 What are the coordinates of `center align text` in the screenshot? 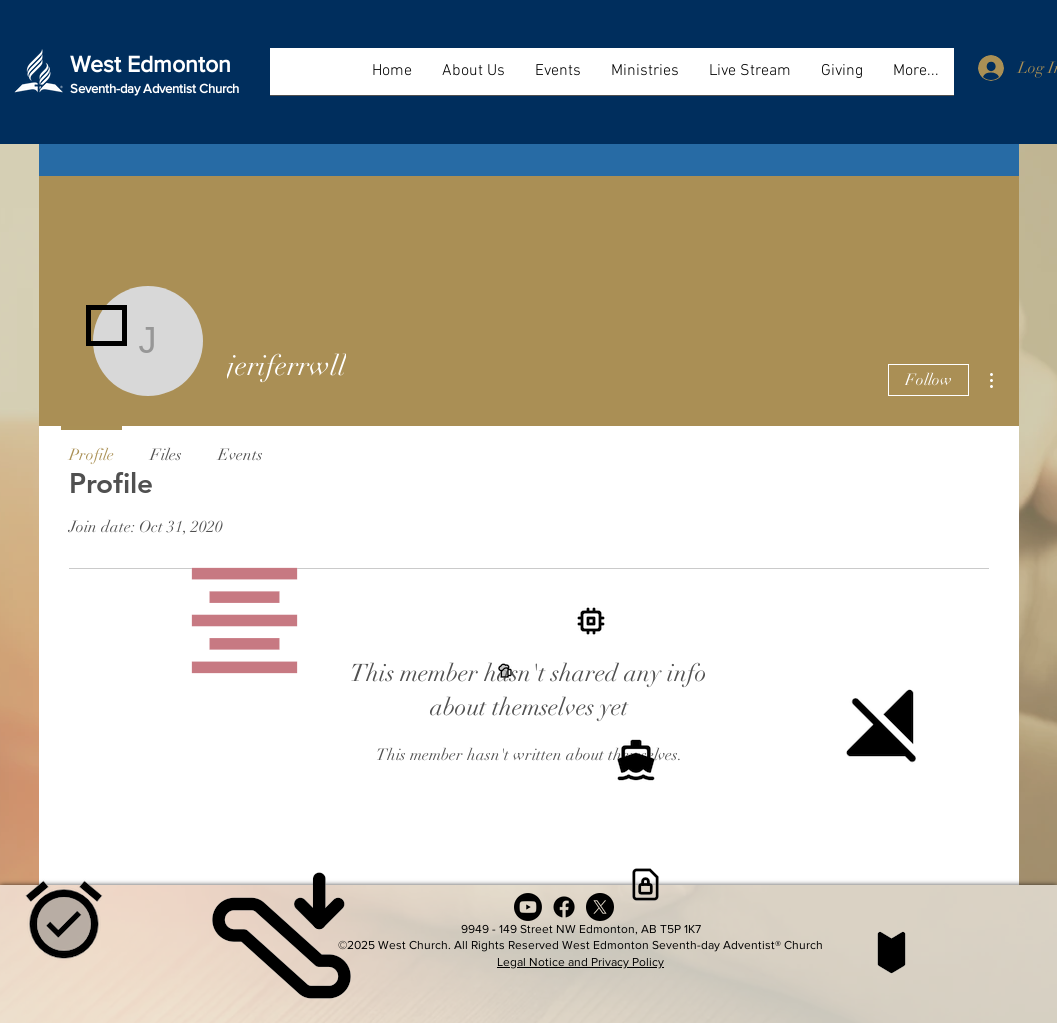 It's located at (244, 620).